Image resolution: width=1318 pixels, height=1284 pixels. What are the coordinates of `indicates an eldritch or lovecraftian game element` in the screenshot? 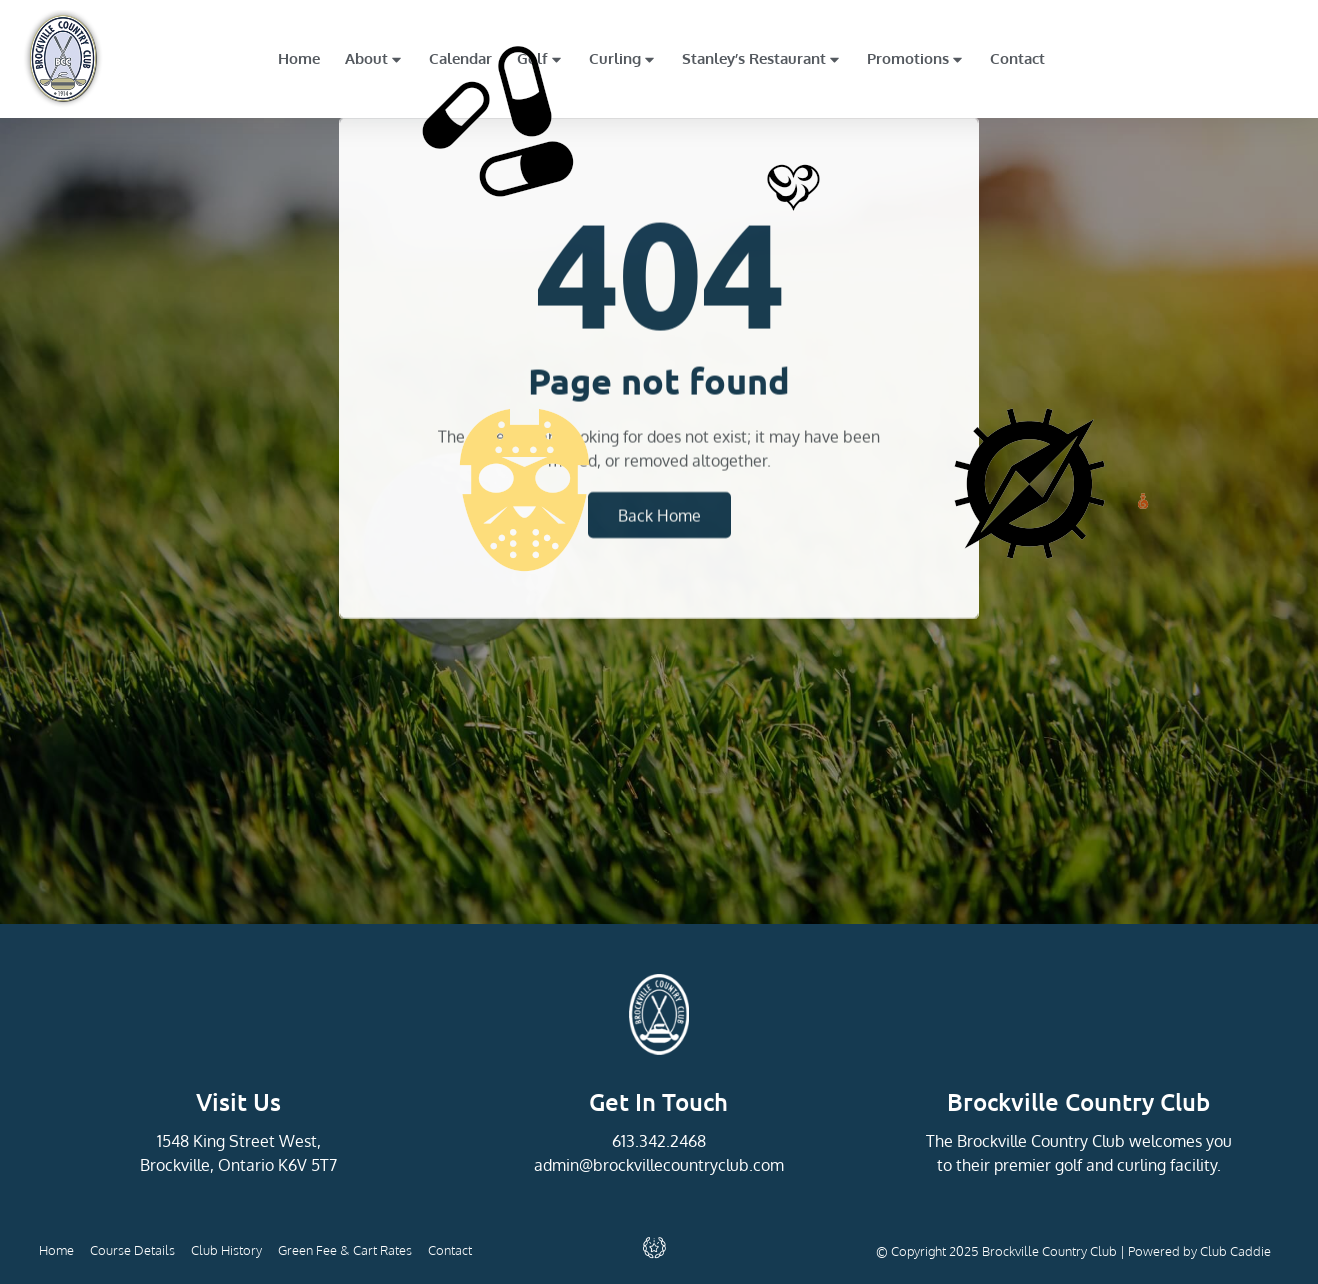 It's located at (793, 186).